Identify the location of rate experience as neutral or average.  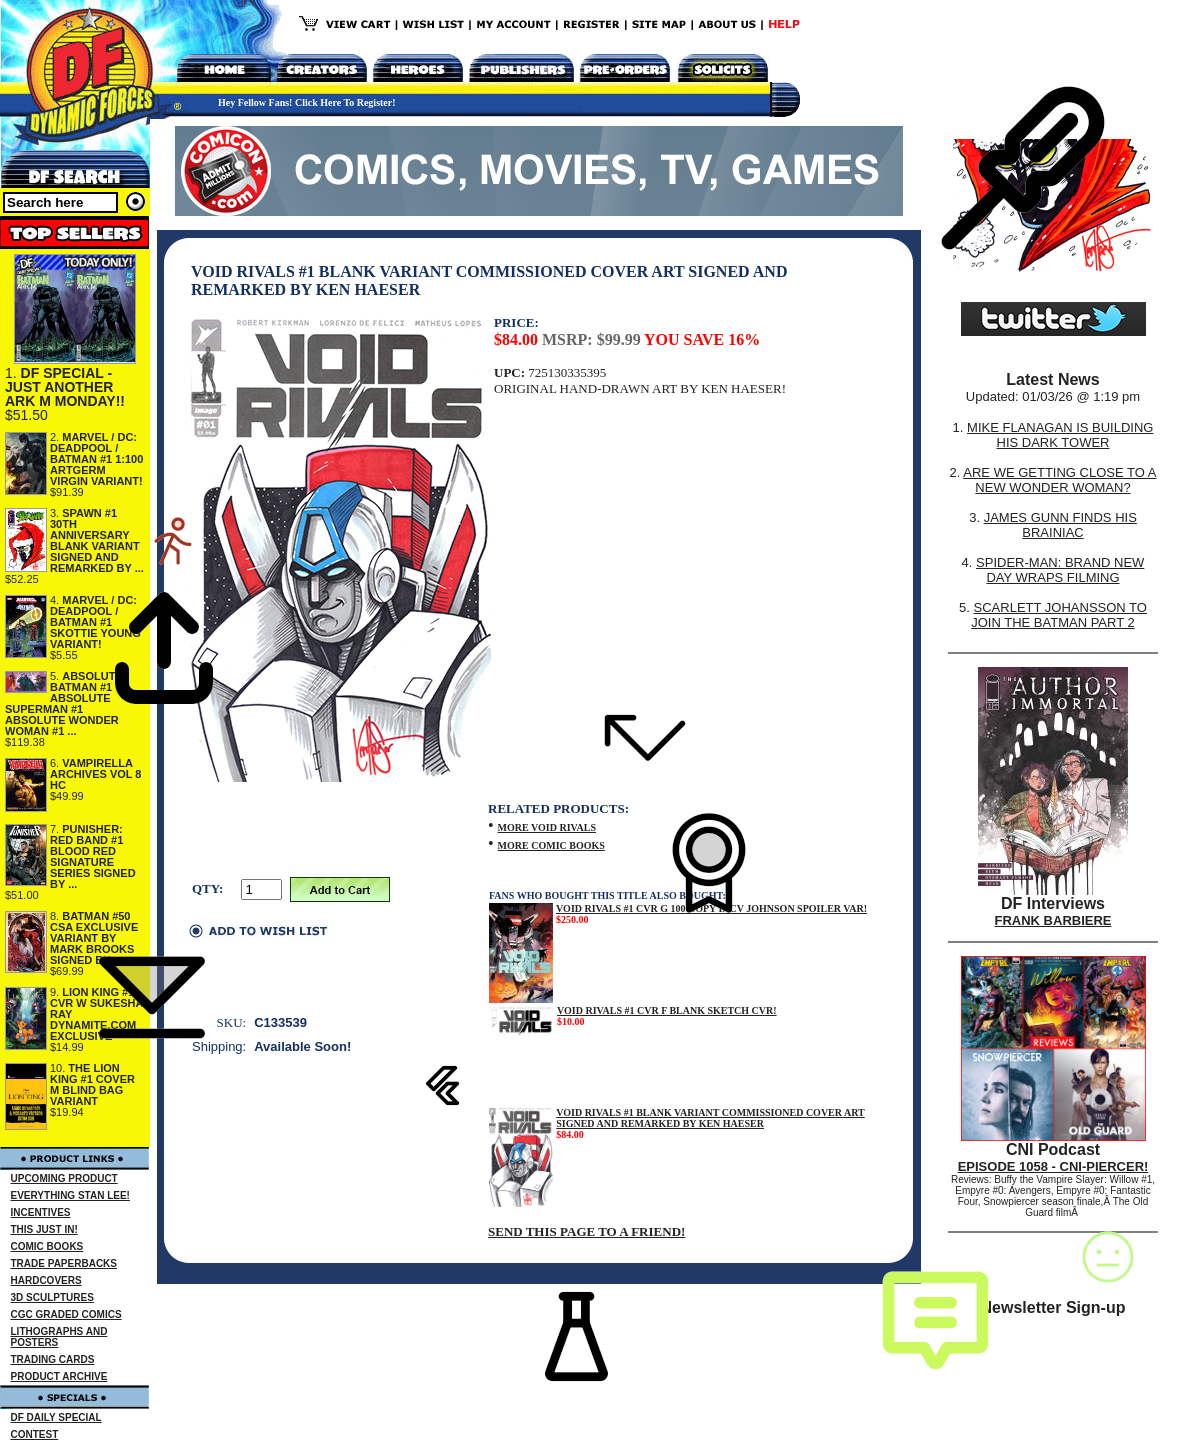
(1108, 1257).